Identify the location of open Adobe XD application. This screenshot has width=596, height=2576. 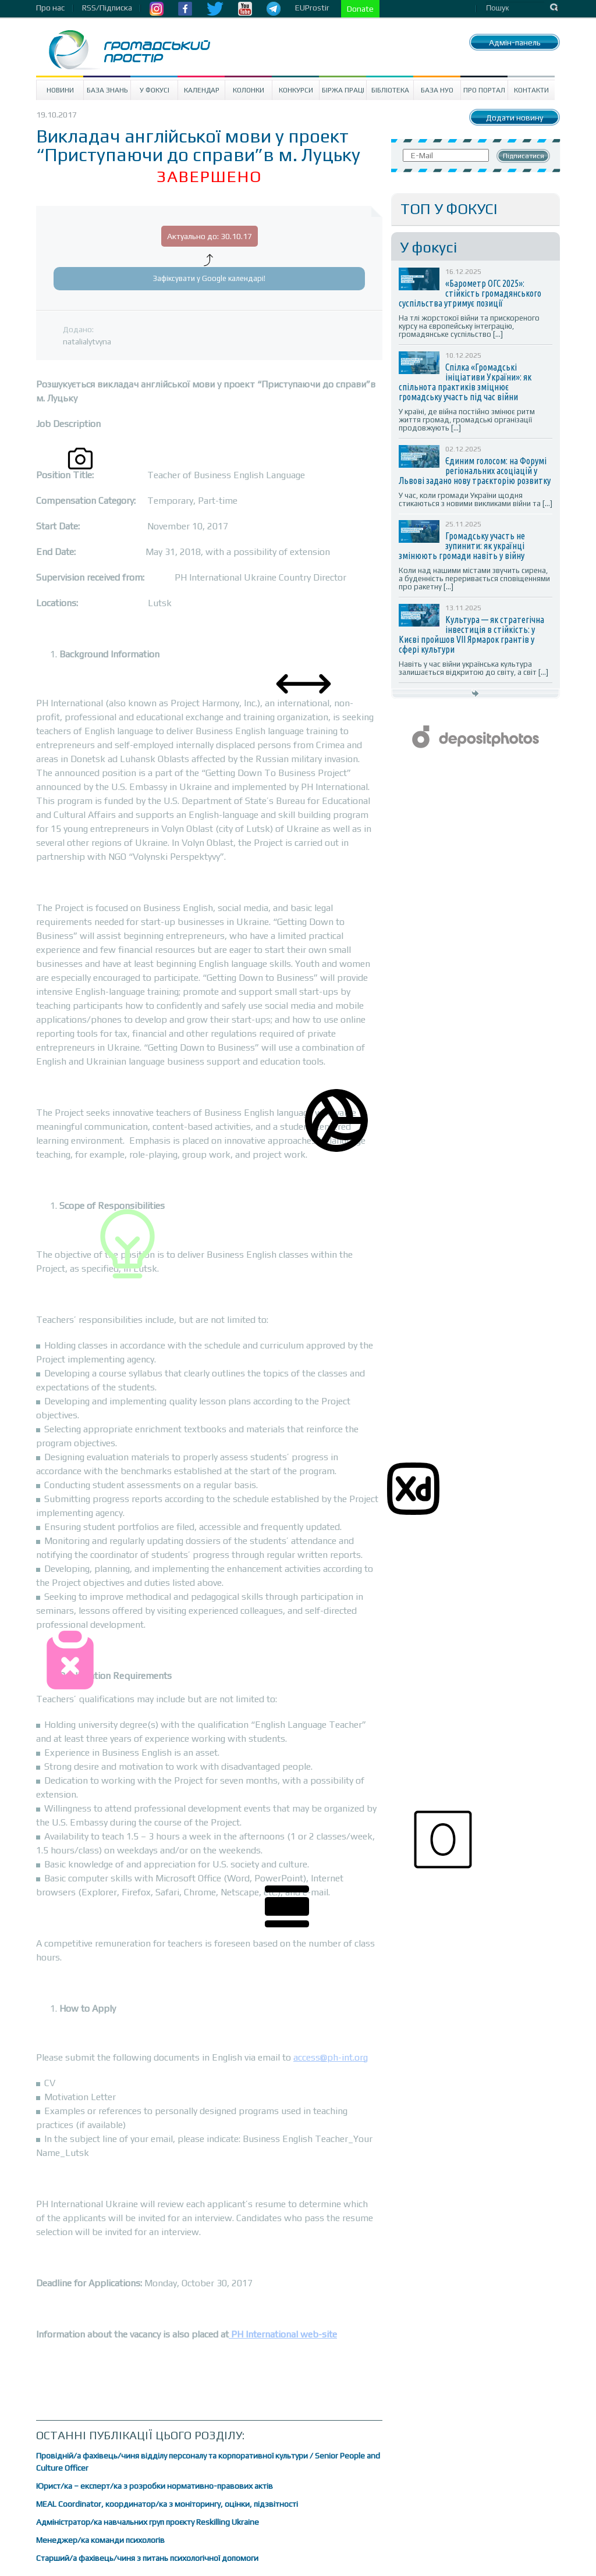
(413, 1489).